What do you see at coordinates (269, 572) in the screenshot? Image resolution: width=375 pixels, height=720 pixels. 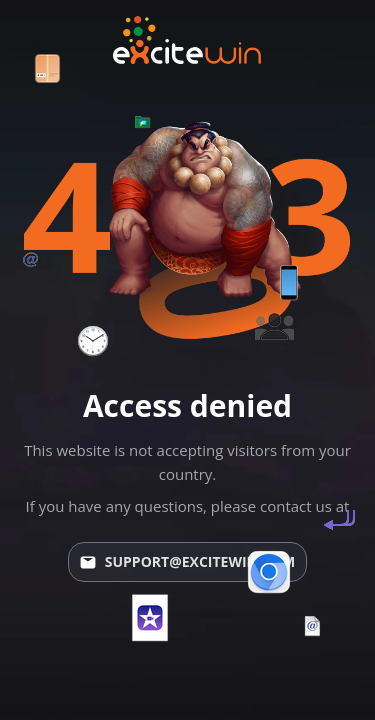 I see `open Chromium web browser` at bounding box center [269, 572].